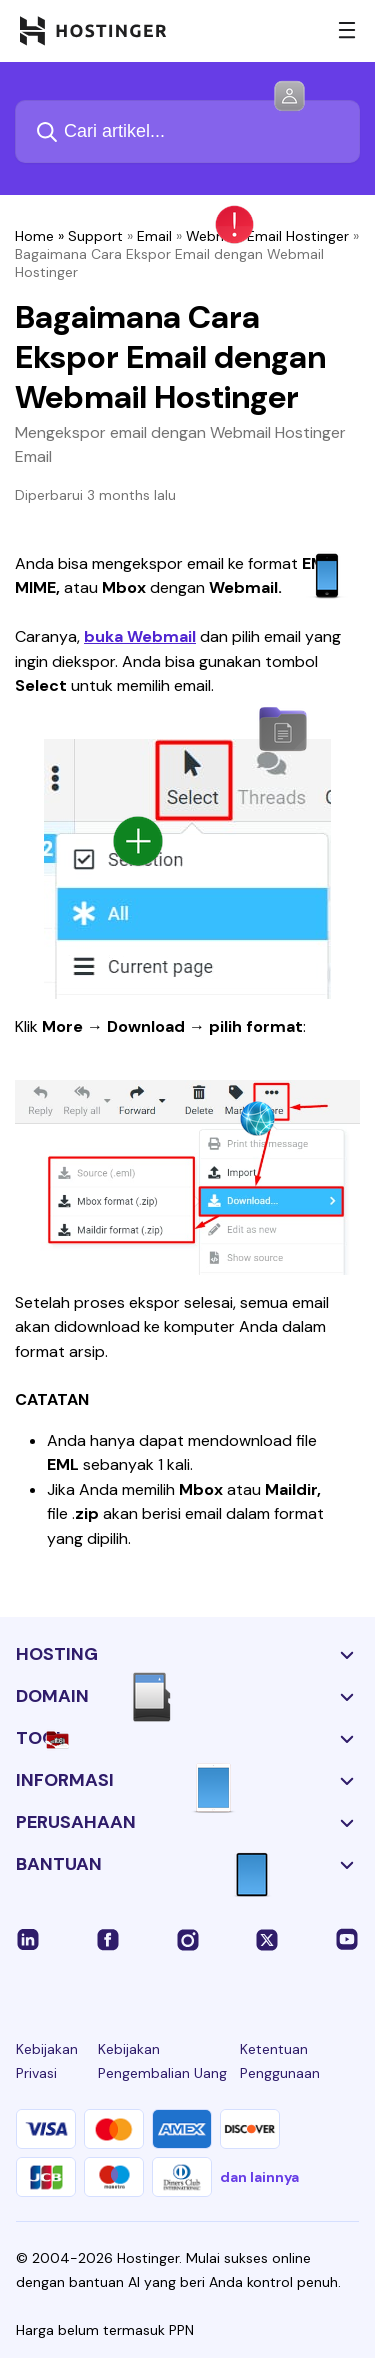 The image size is (375, 2358). Describe the element at coordinates (234, 224) in the screenshot. I see `indicates a warning or alert requiring attention` at that location.